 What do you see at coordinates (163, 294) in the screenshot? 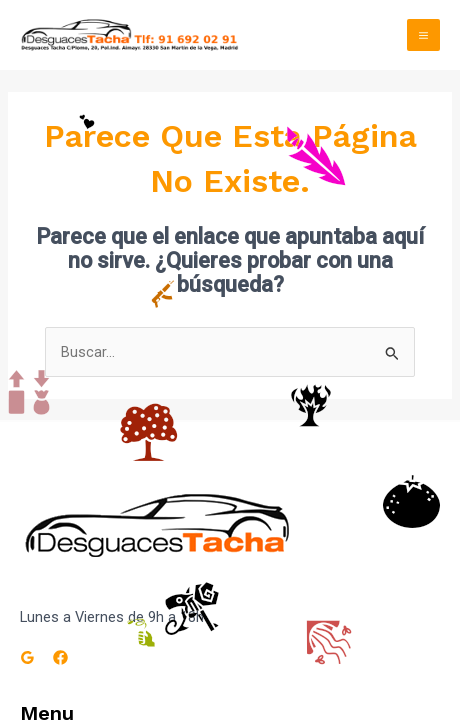
I see `select assault rifle weapon in game` at bounding box center [163, 294].